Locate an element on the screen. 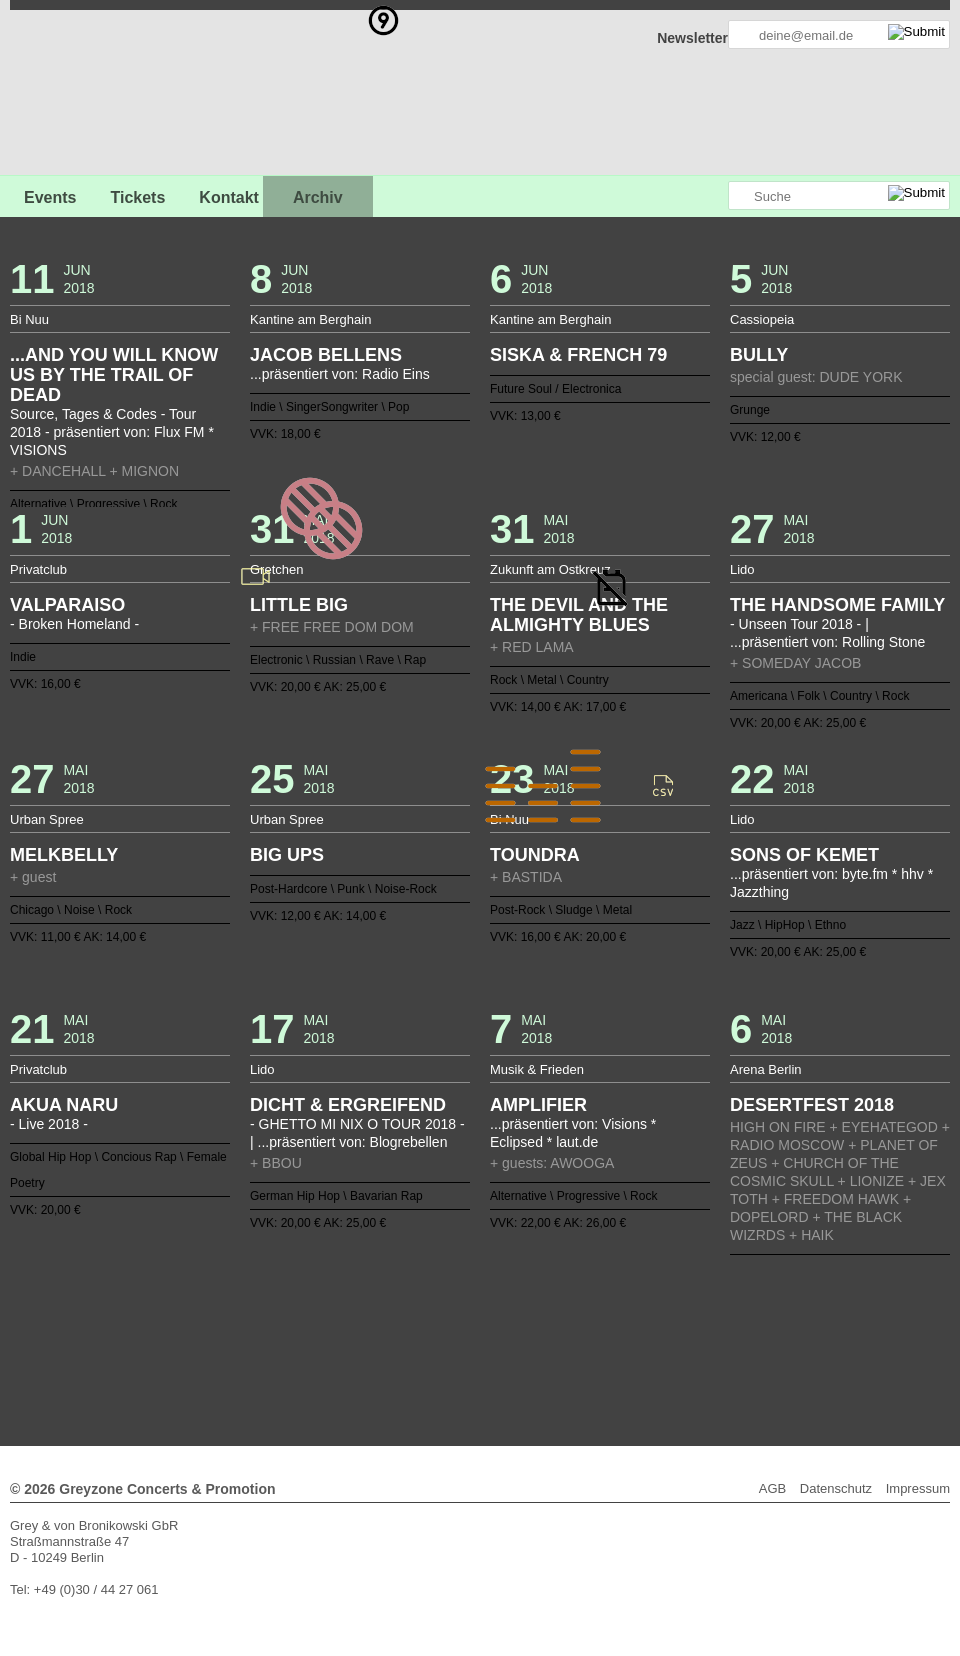 This screenshot has height=1656, width=960. start a video call is located at coordinates (254, 576).